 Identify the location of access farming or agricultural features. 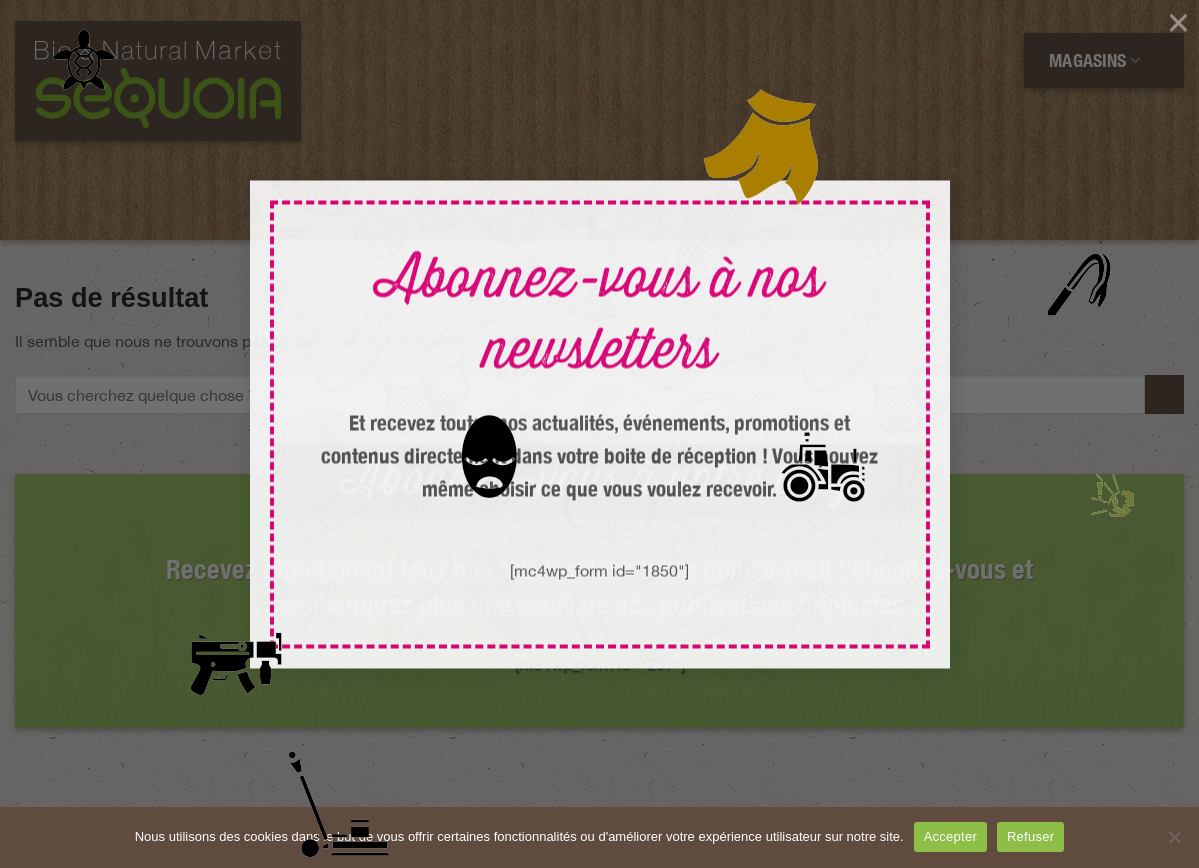
(823, 467).